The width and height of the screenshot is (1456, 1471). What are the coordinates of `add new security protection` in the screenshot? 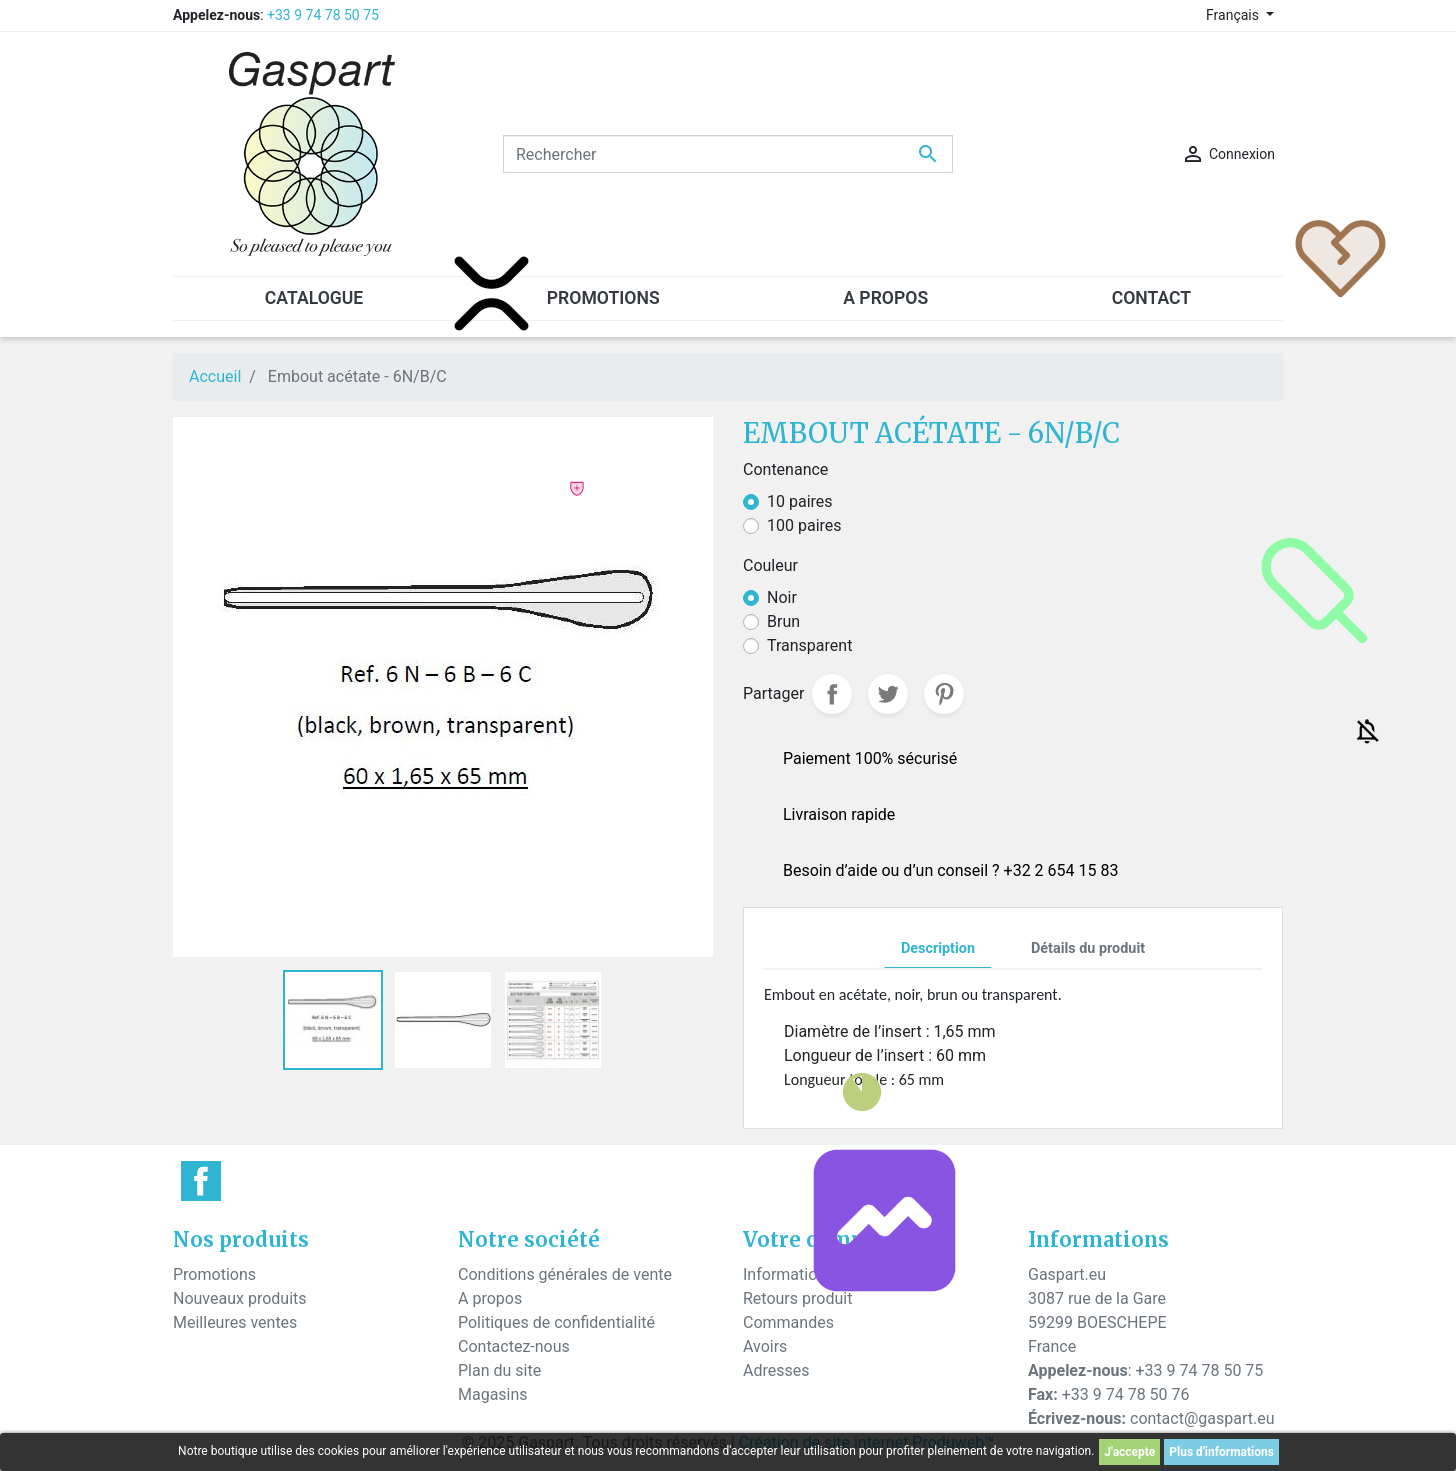 It's located at (577, 488).